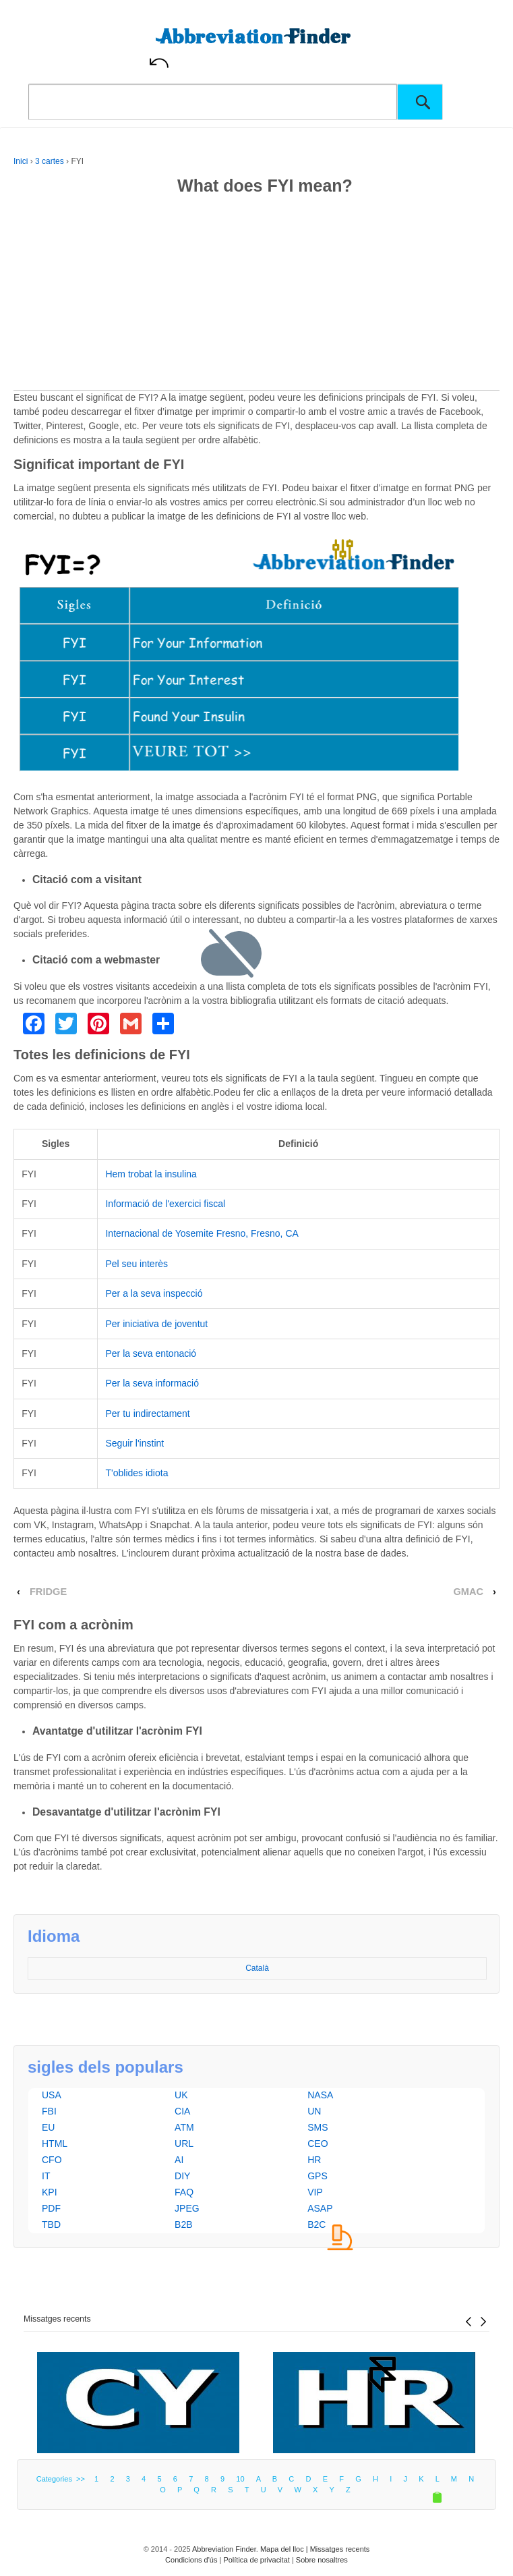 The image size is (513, 2576). Describe the element at coordinates (231, 953) in the screenshot. I see `indicates no cloud connection or offline status` at that location.